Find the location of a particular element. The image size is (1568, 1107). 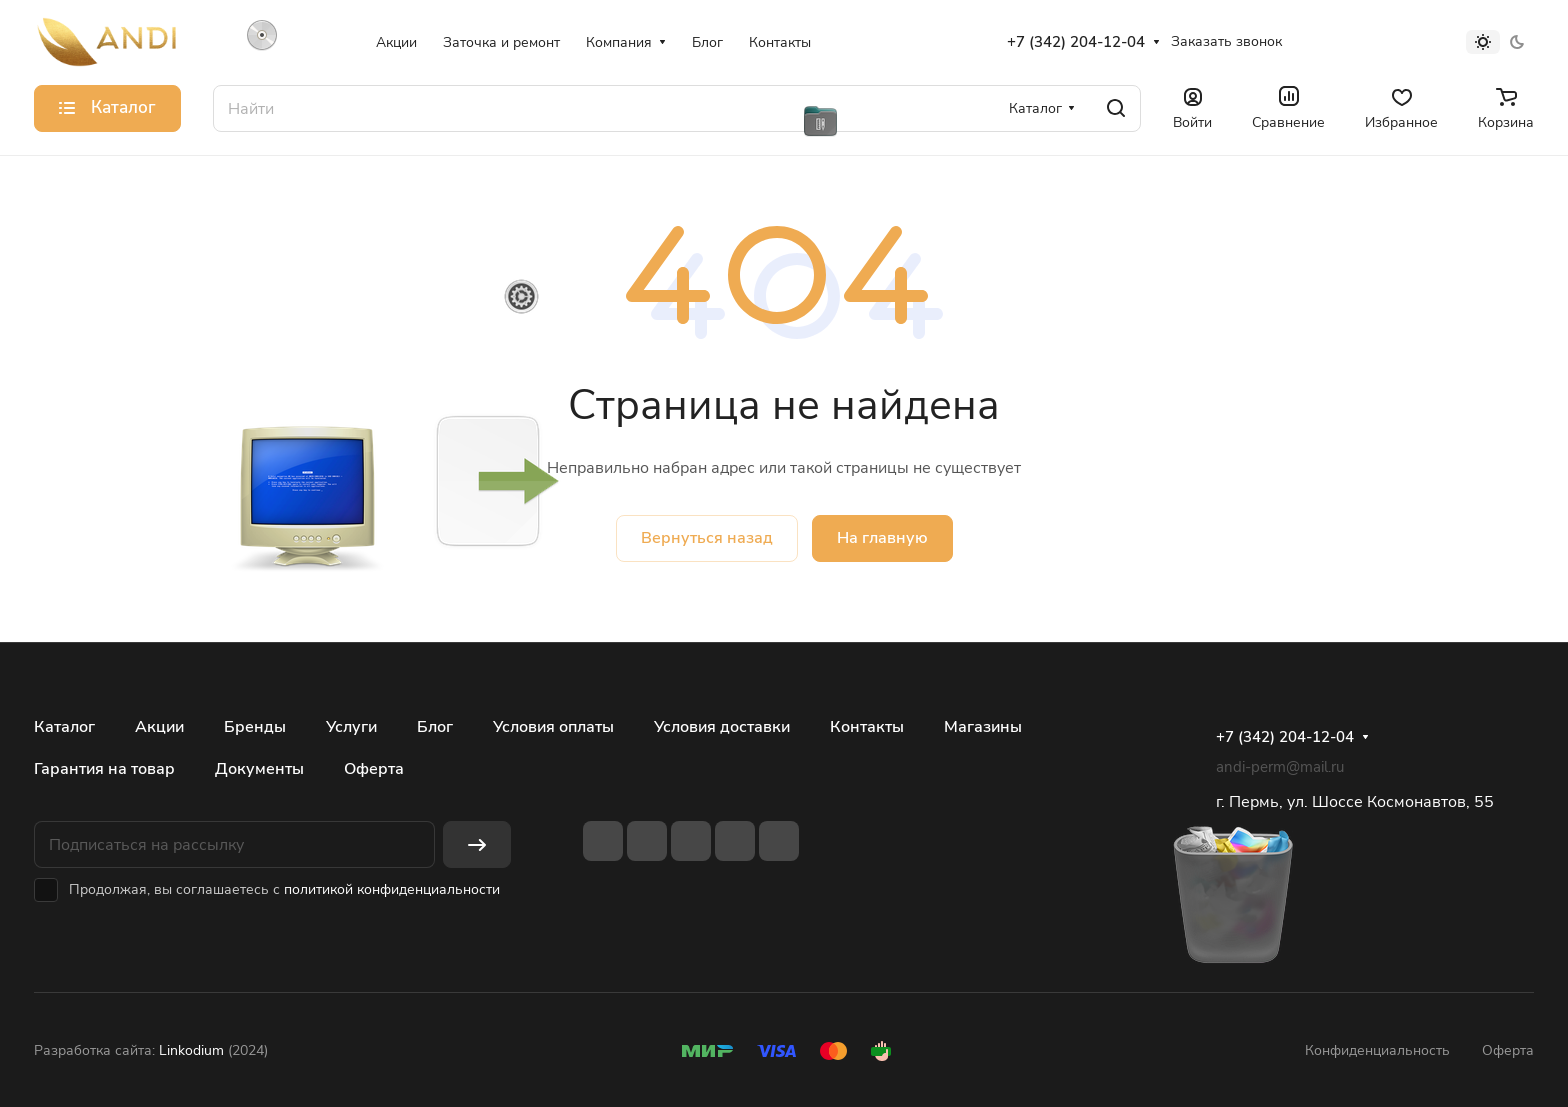

export document to another location is located at coordinates (488, 481).